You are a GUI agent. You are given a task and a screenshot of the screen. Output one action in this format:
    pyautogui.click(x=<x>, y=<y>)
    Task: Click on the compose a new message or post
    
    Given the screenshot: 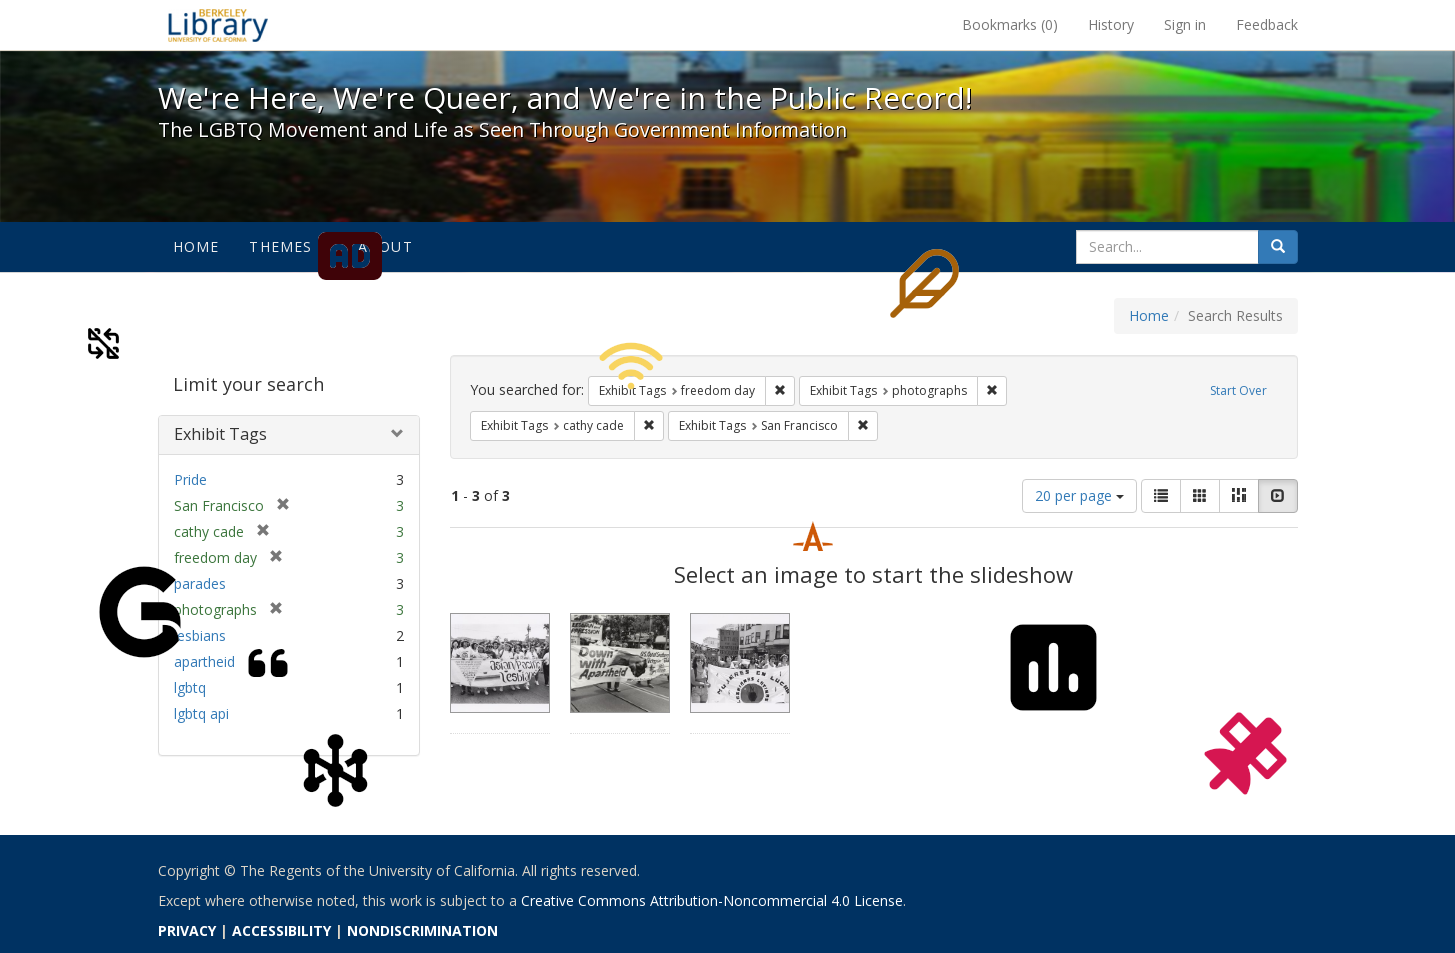 What is the action you would take?
    pyautogui.click(x=924, y=283)
    